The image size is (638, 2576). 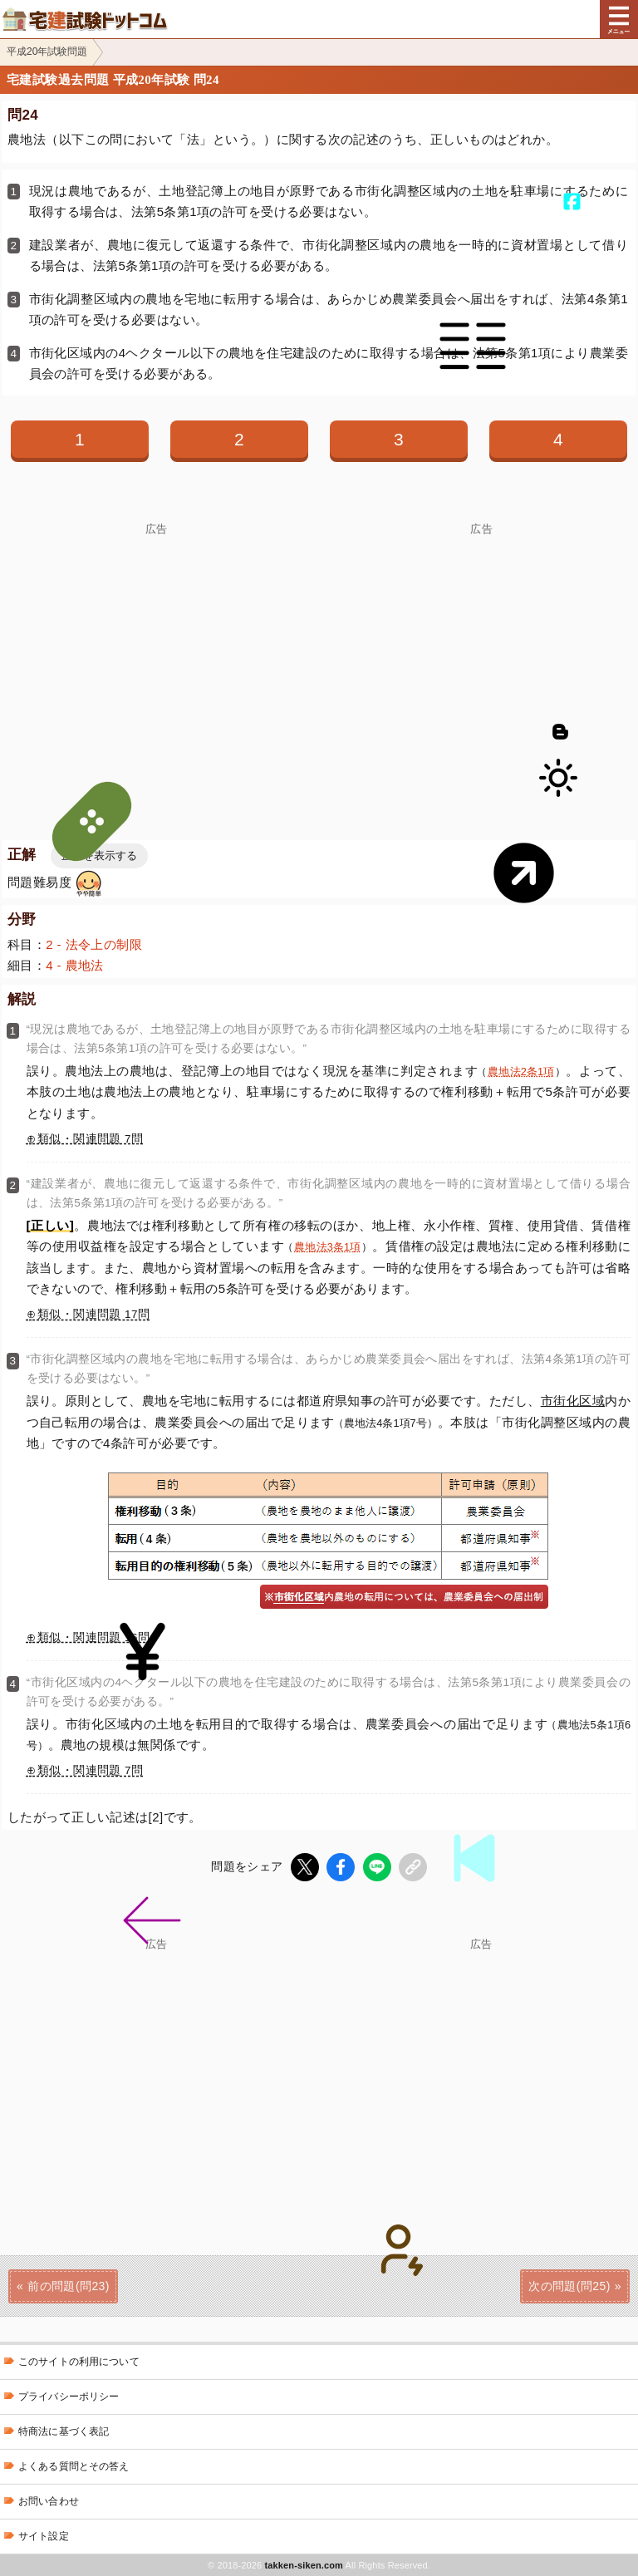 What do you see at coordinates (572, 201) in the screenshot?
I see `link to facebook profile or page` at bounding box center [572, 201].